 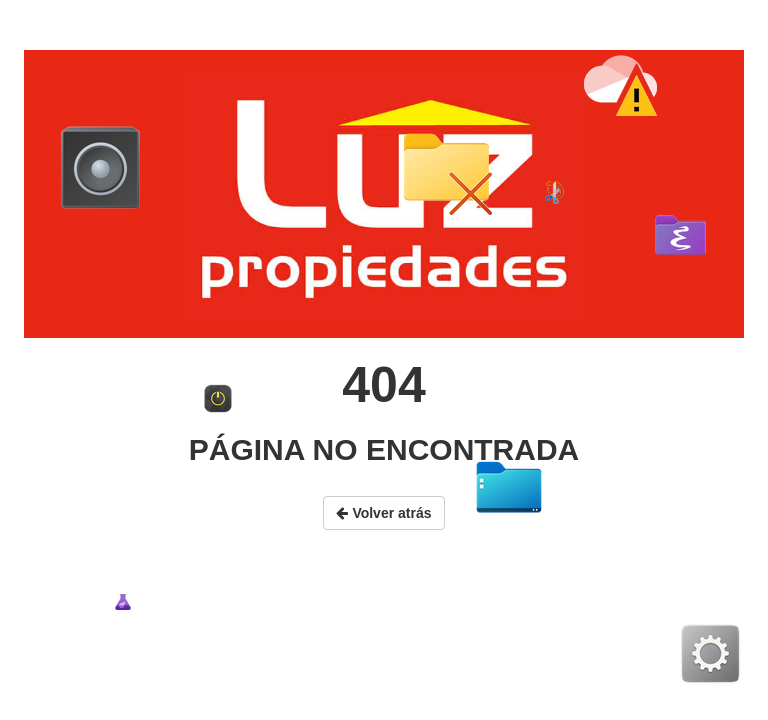 I want to click on access sound and audio settings, so click(x=100, y=167).